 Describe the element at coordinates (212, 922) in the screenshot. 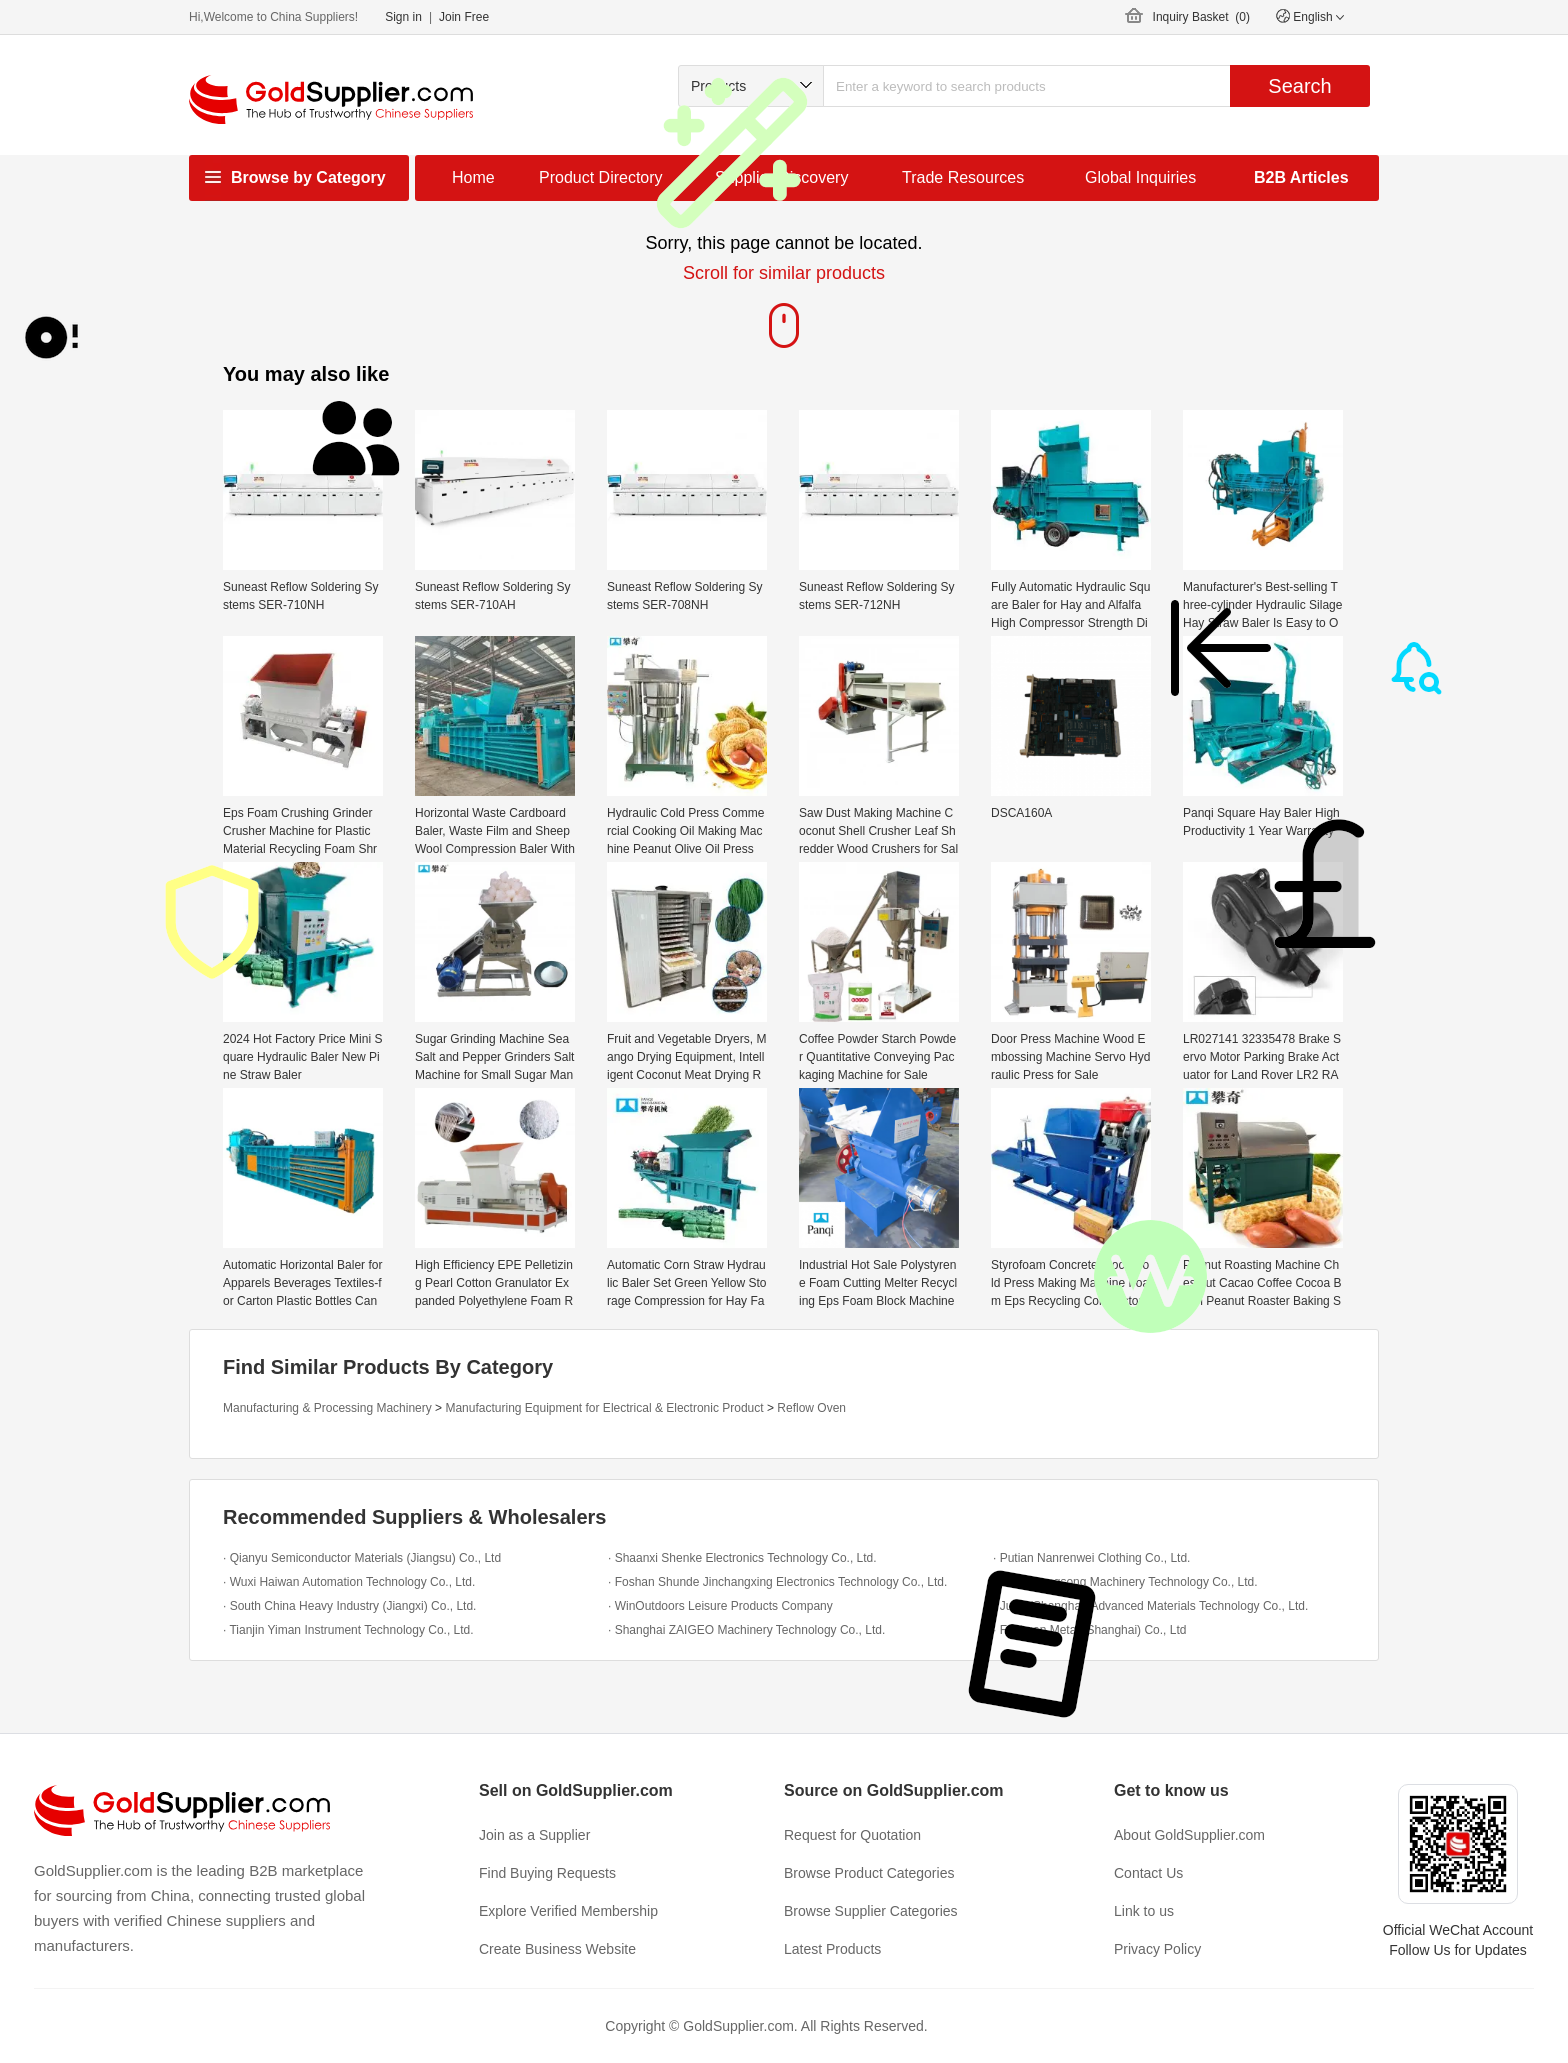

I see `access security settings` at that location.